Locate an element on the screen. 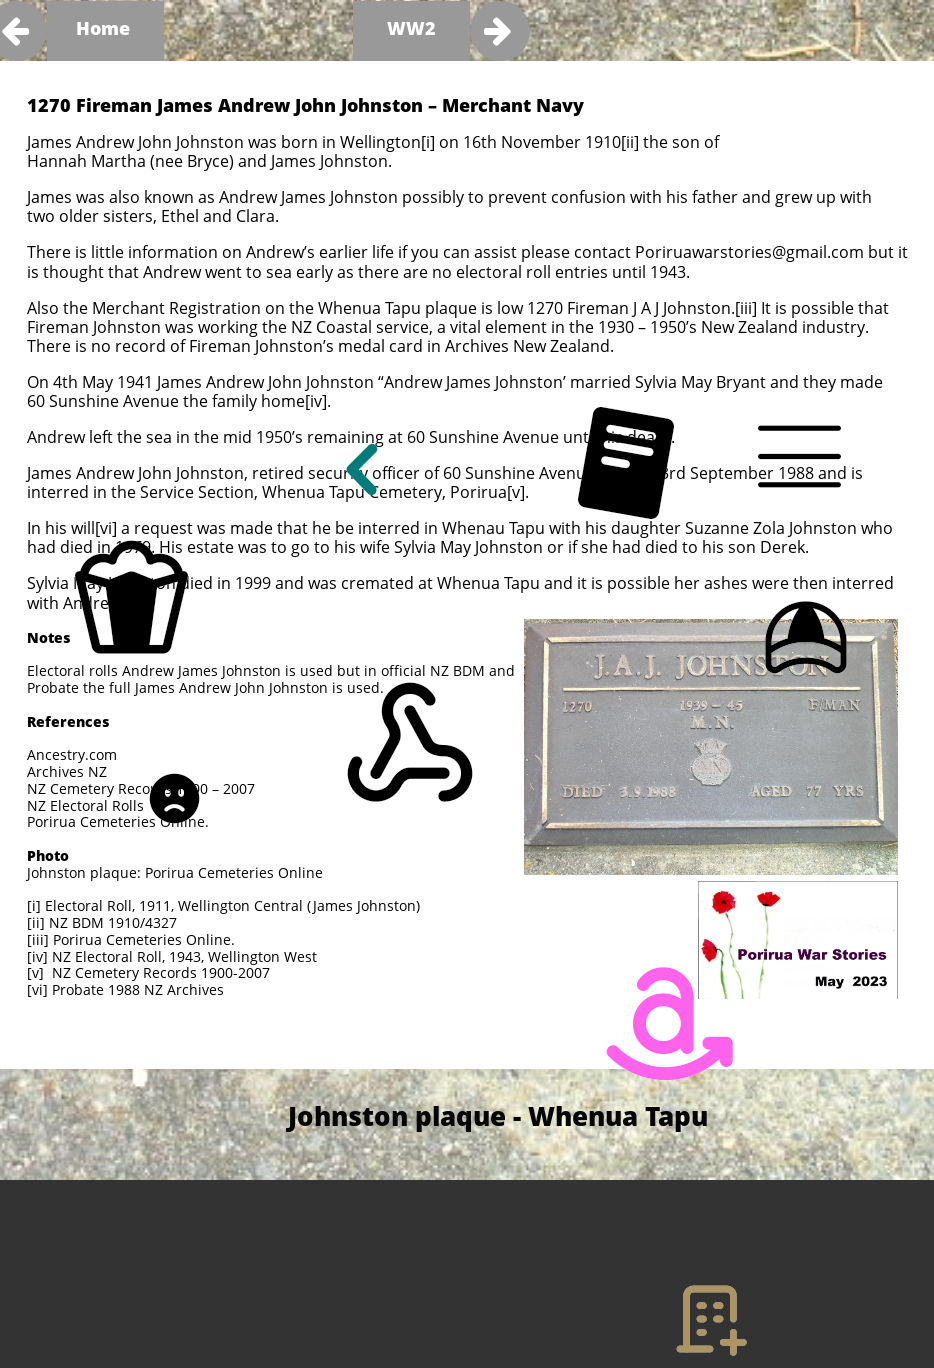  open the Amazon app or website is located at coordinates (665, 1021).